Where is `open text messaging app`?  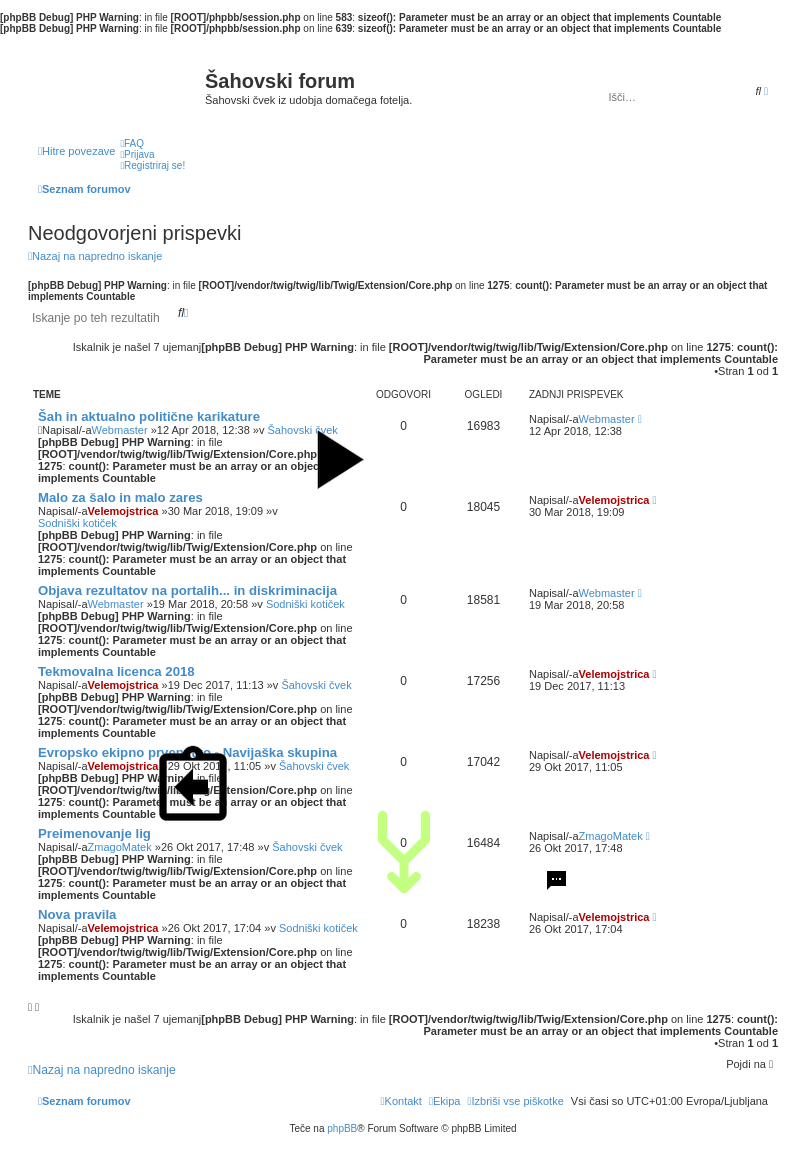
open text messaging app is located at coordinates (556, 880).